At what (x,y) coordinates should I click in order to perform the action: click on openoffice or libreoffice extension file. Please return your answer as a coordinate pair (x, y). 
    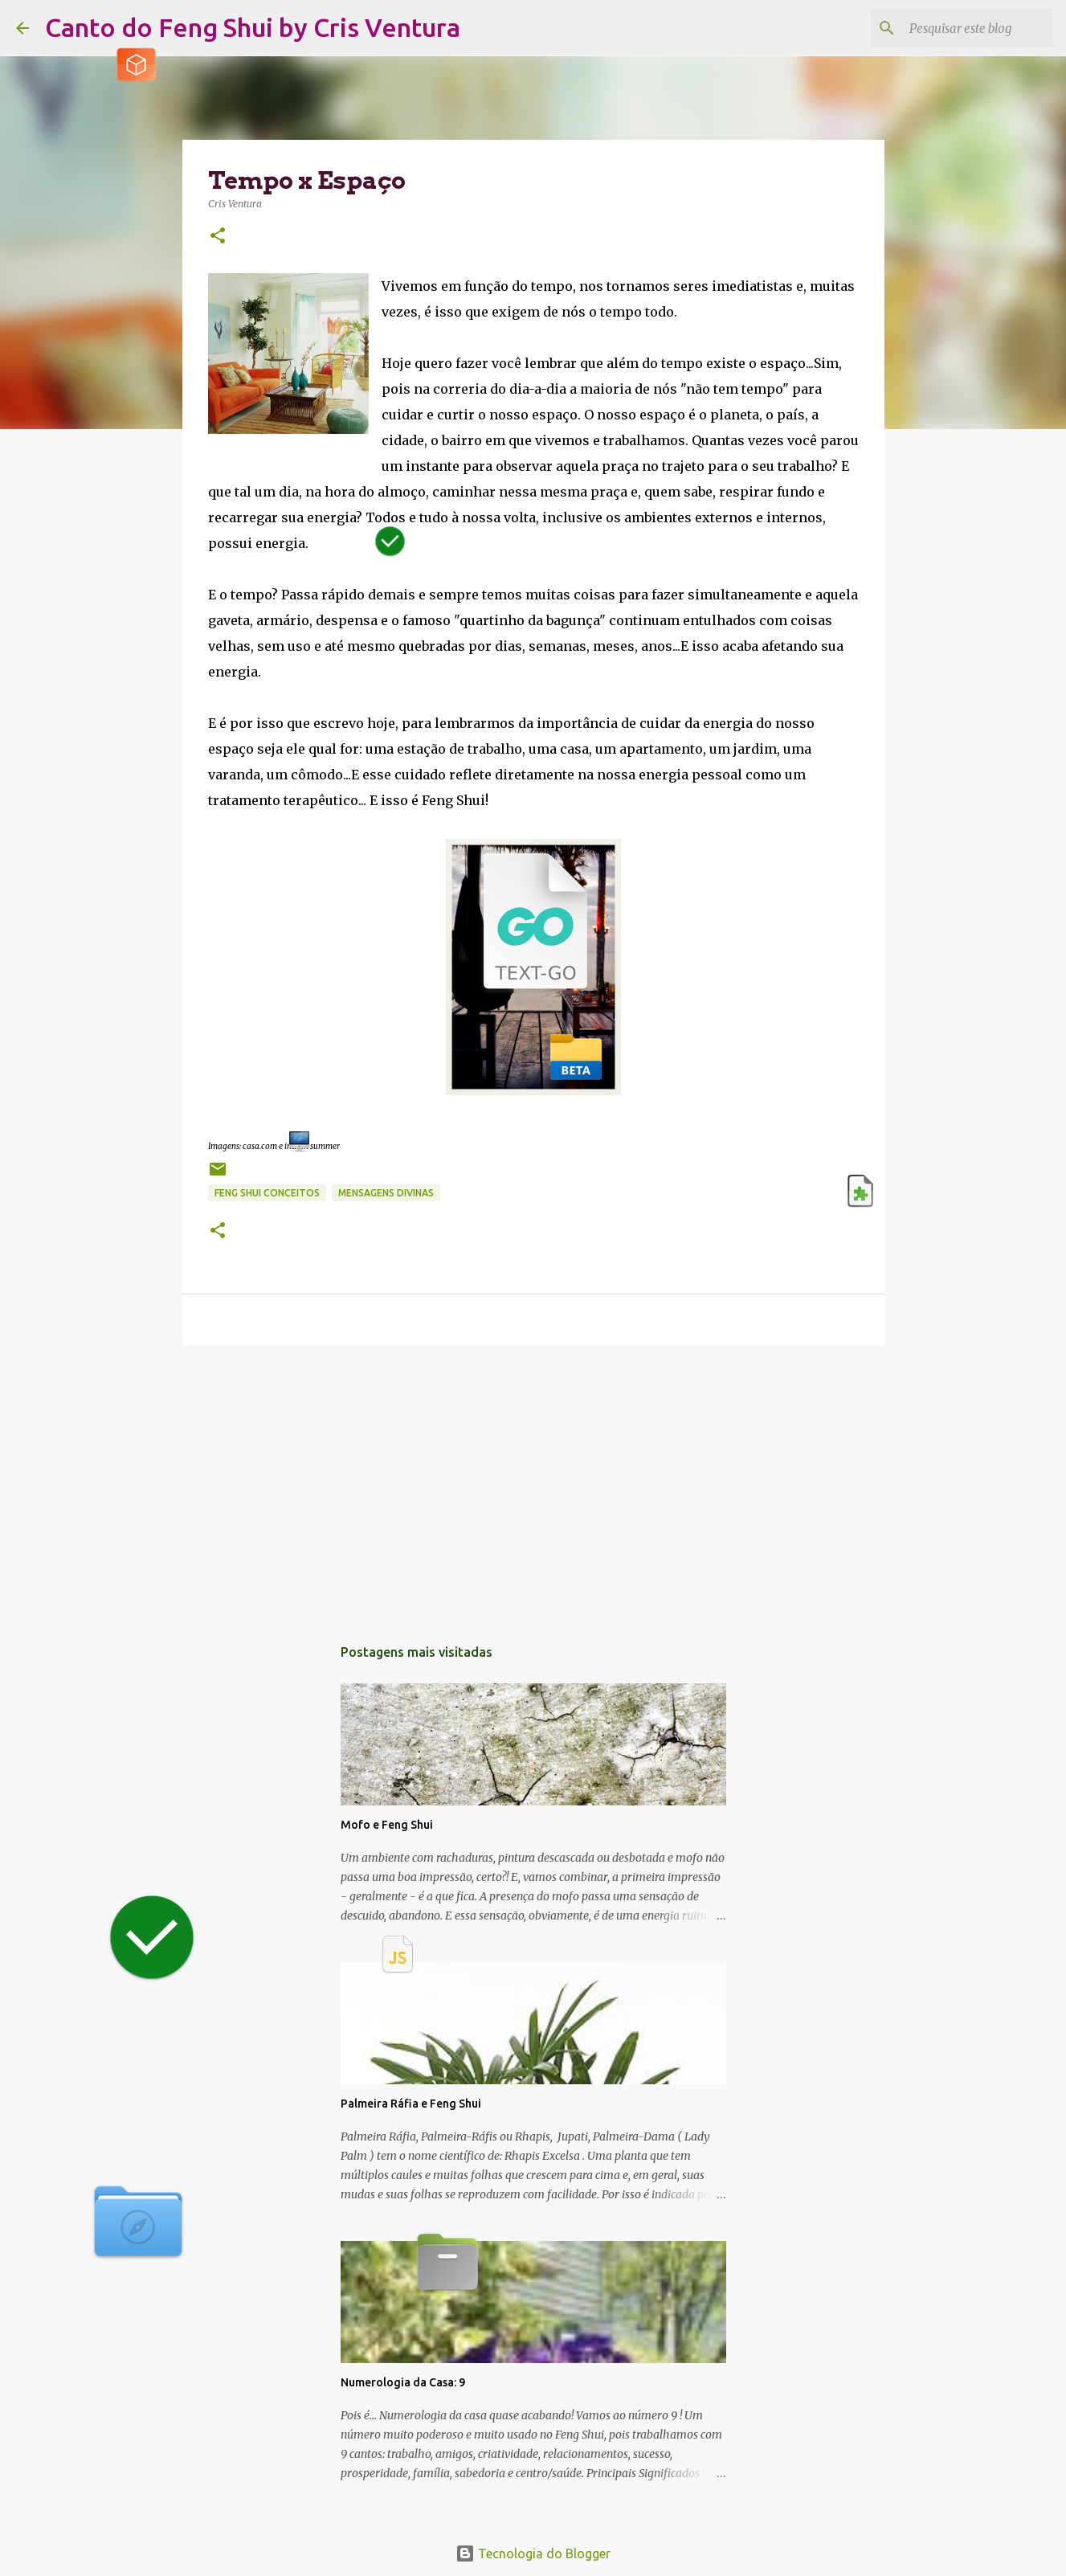
    Looking at the image, I should click on (860, 1191).